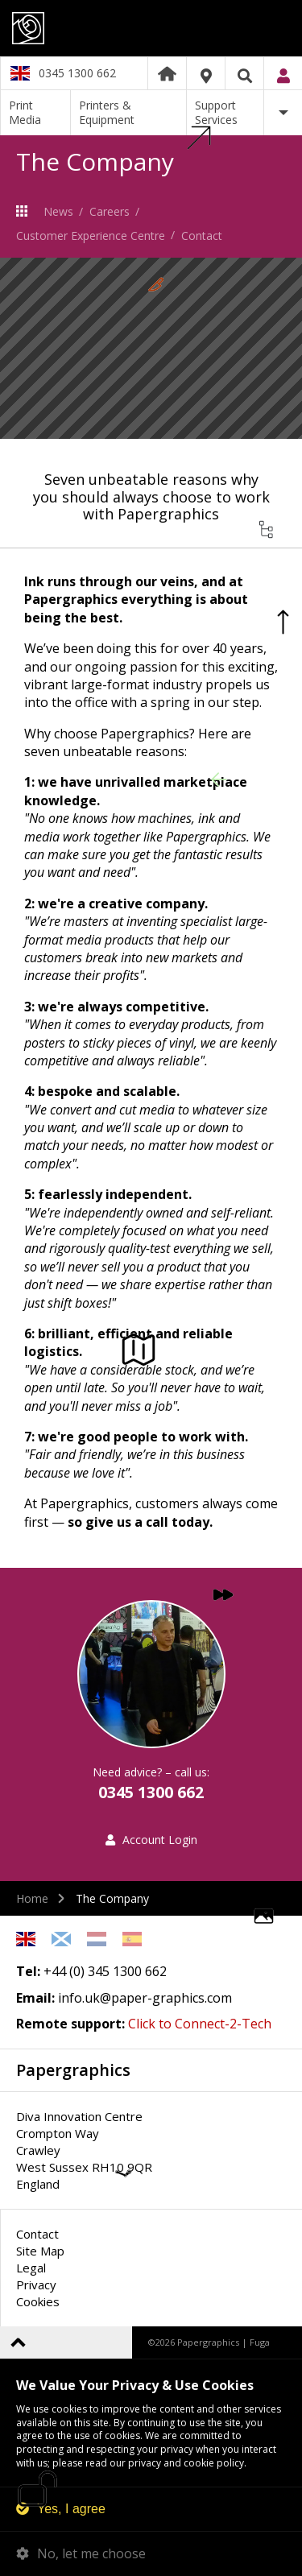 The width and height of the screenshot is (302, 2576). What do you see at coordinates (263, 1916) in the screenshot?
I see `view photo gallery` at bounding box center [263, 1916].